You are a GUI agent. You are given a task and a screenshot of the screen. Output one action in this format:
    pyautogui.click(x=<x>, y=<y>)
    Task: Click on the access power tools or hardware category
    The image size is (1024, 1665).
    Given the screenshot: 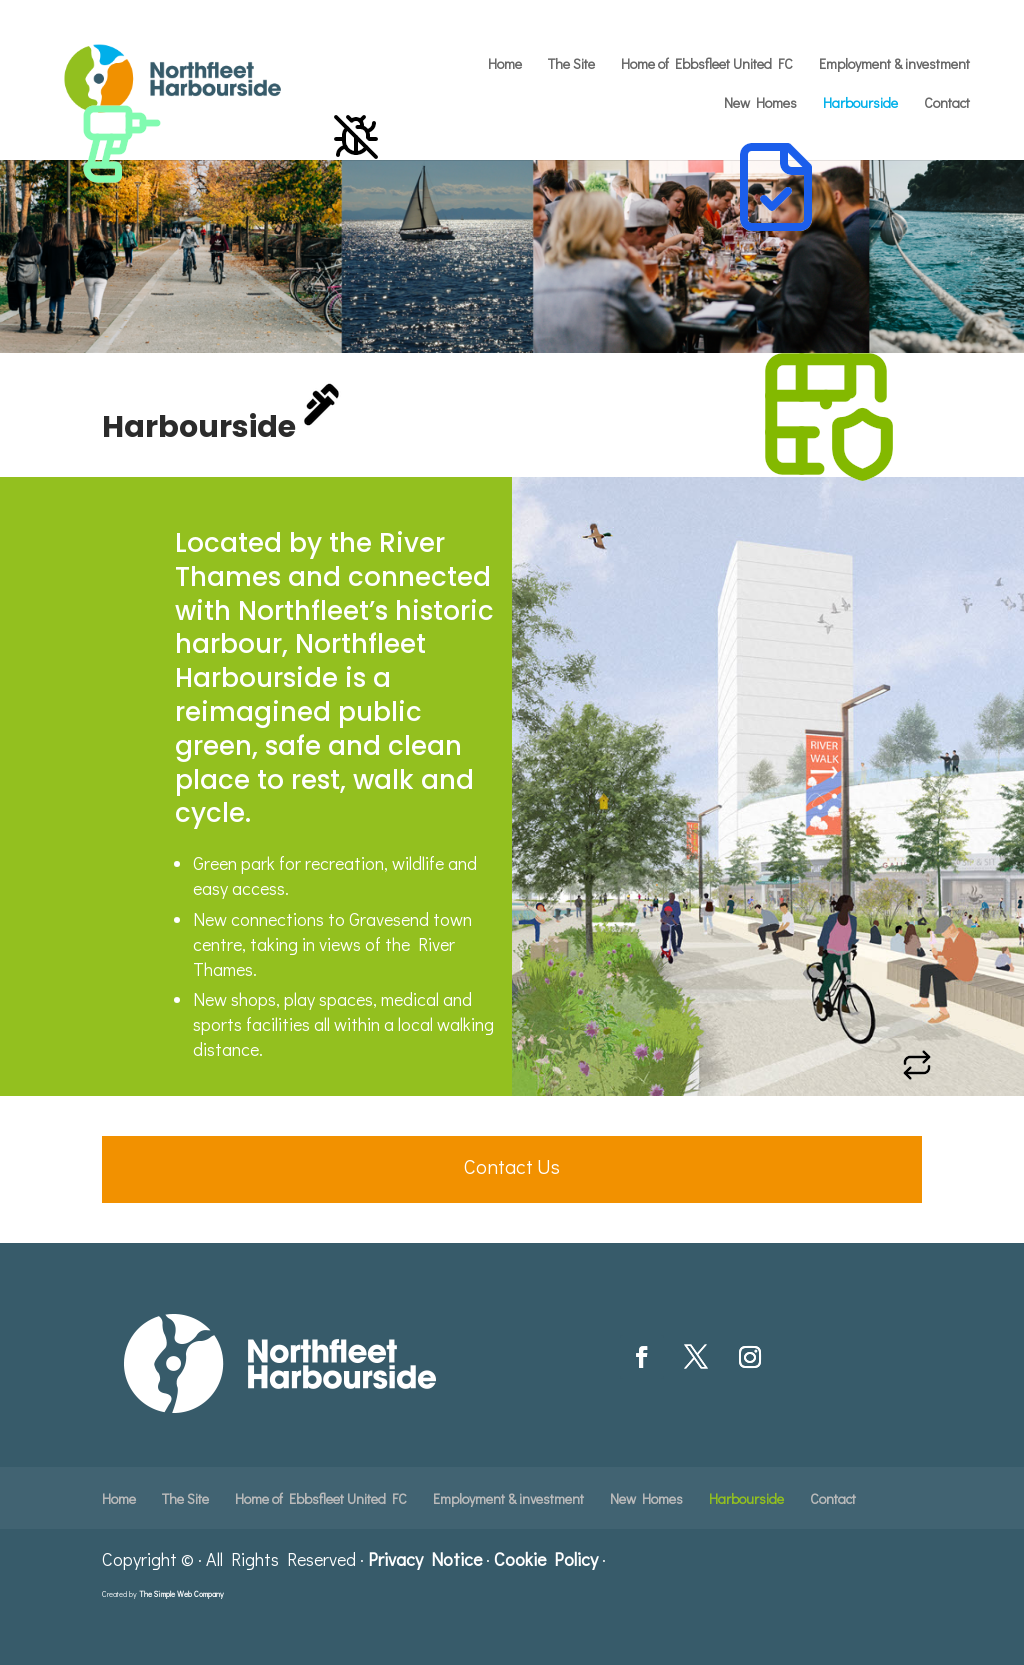 What is the action you would take?
    pyautogui.click(x=122, y=144)
    